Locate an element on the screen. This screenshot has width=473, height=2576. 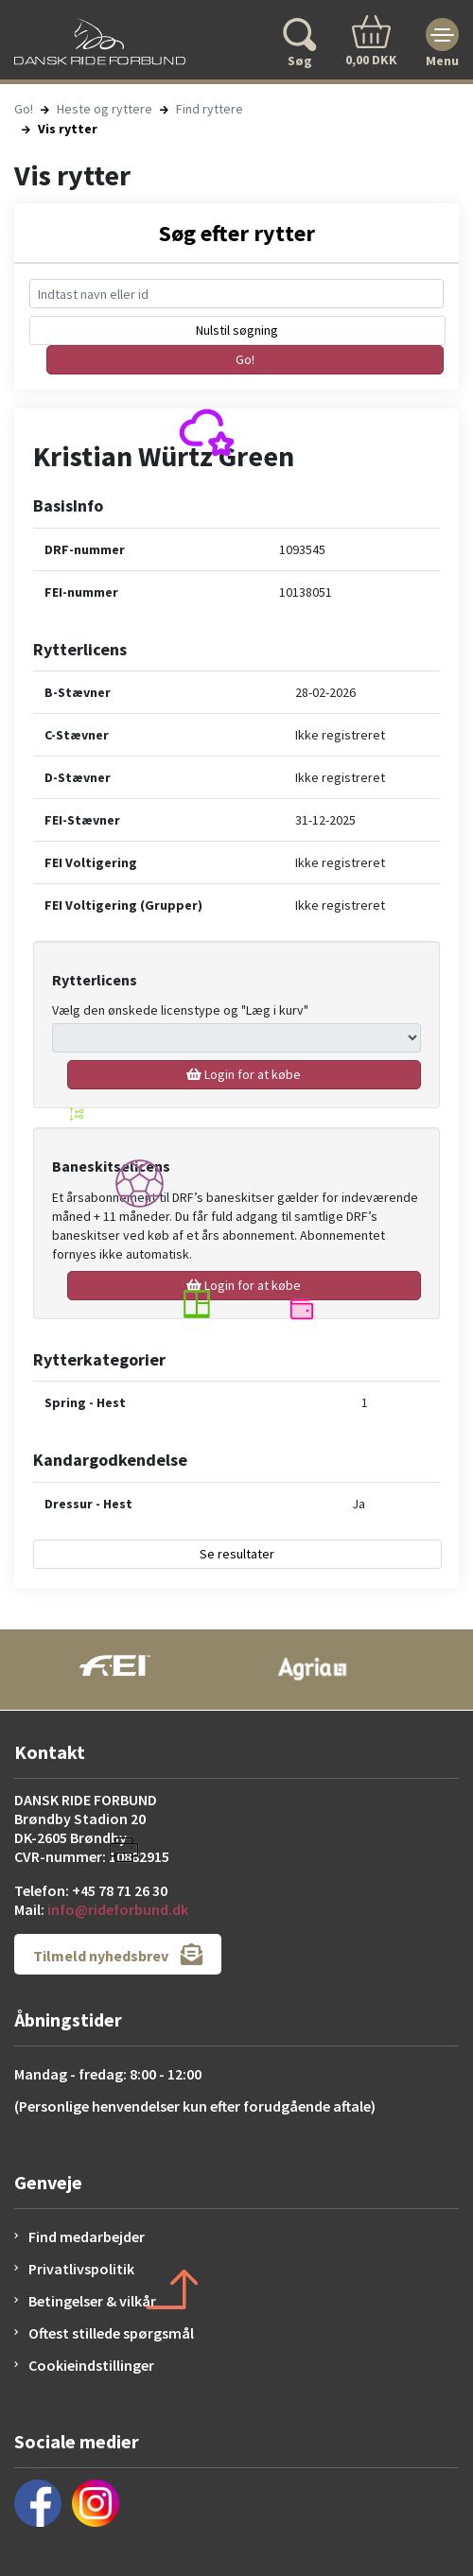
mark cloud content as favorite is located at coordinates (206, 428).